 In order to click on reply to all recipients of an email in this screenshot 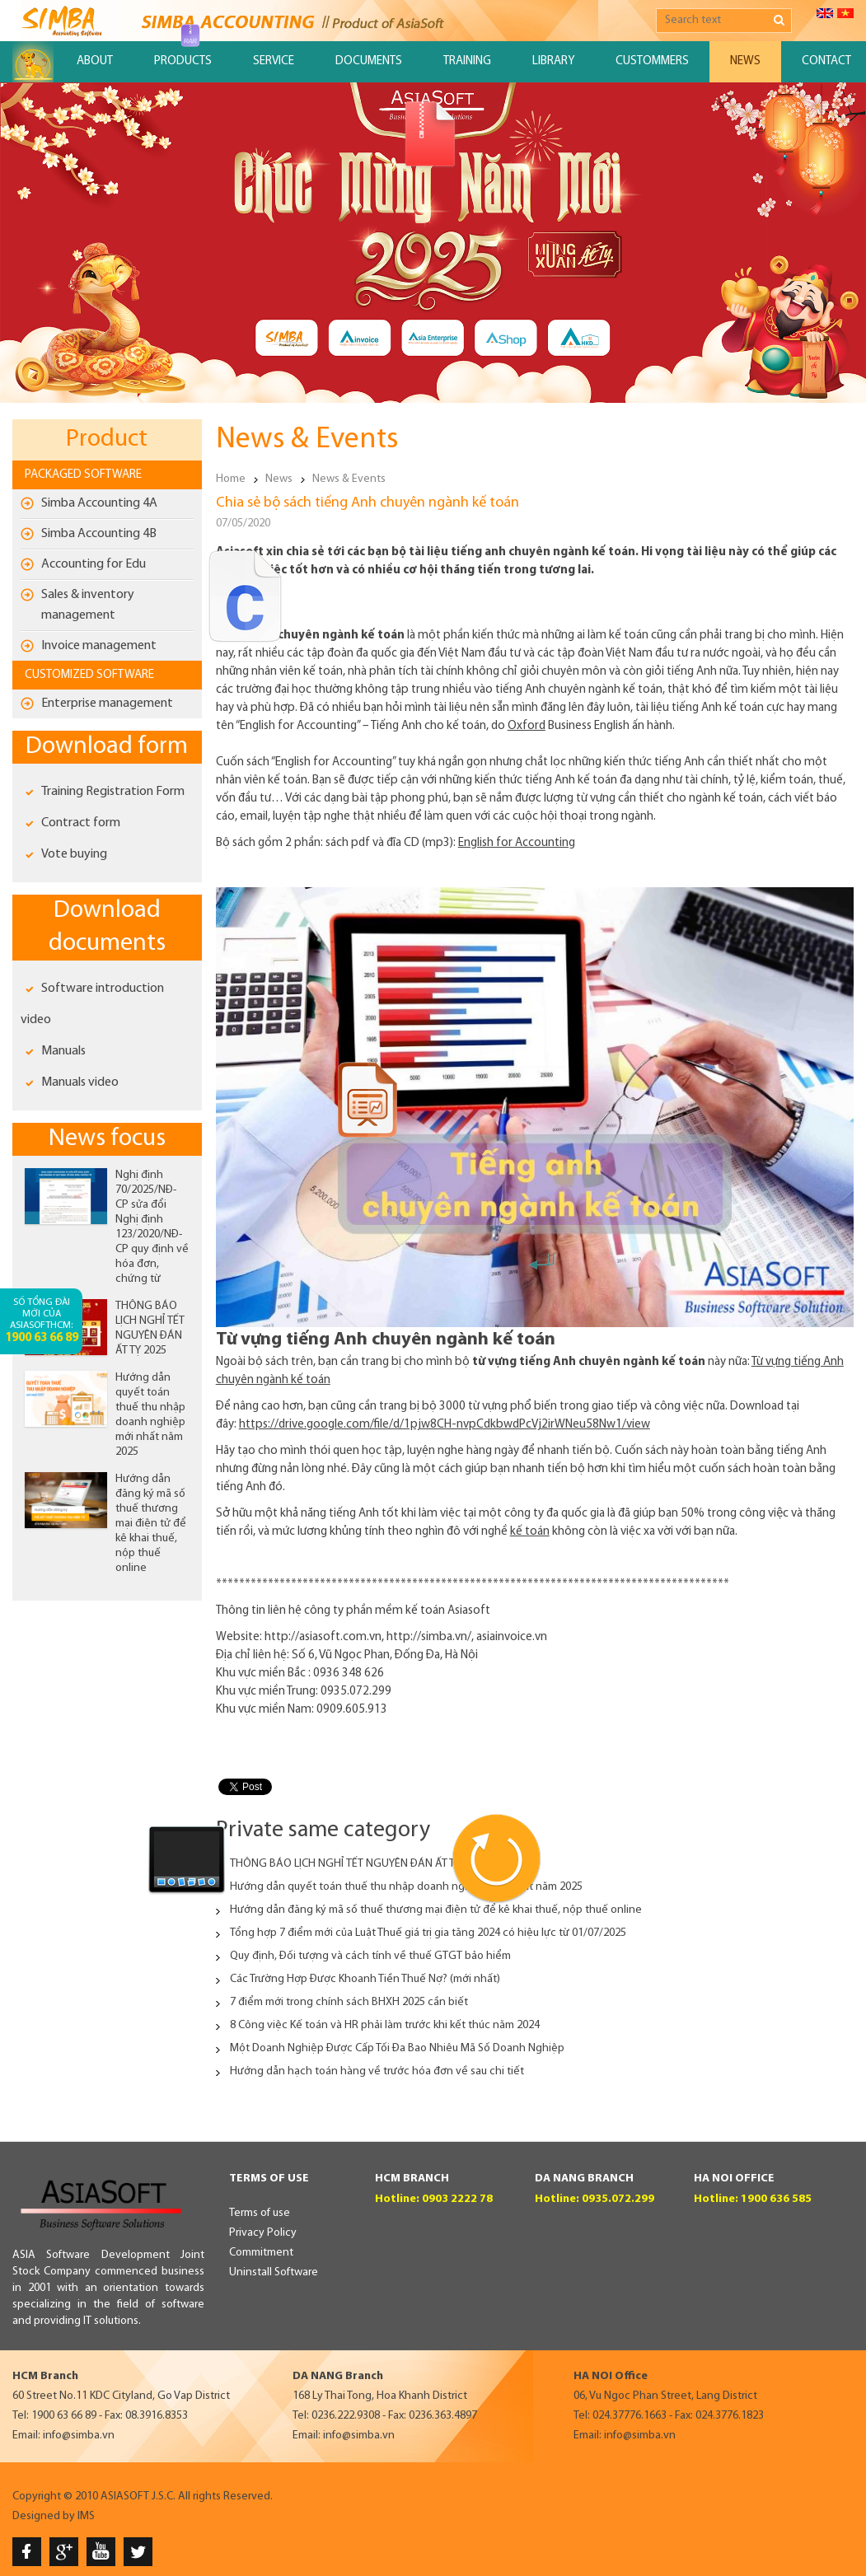, I will do `click(541, 1260)`.